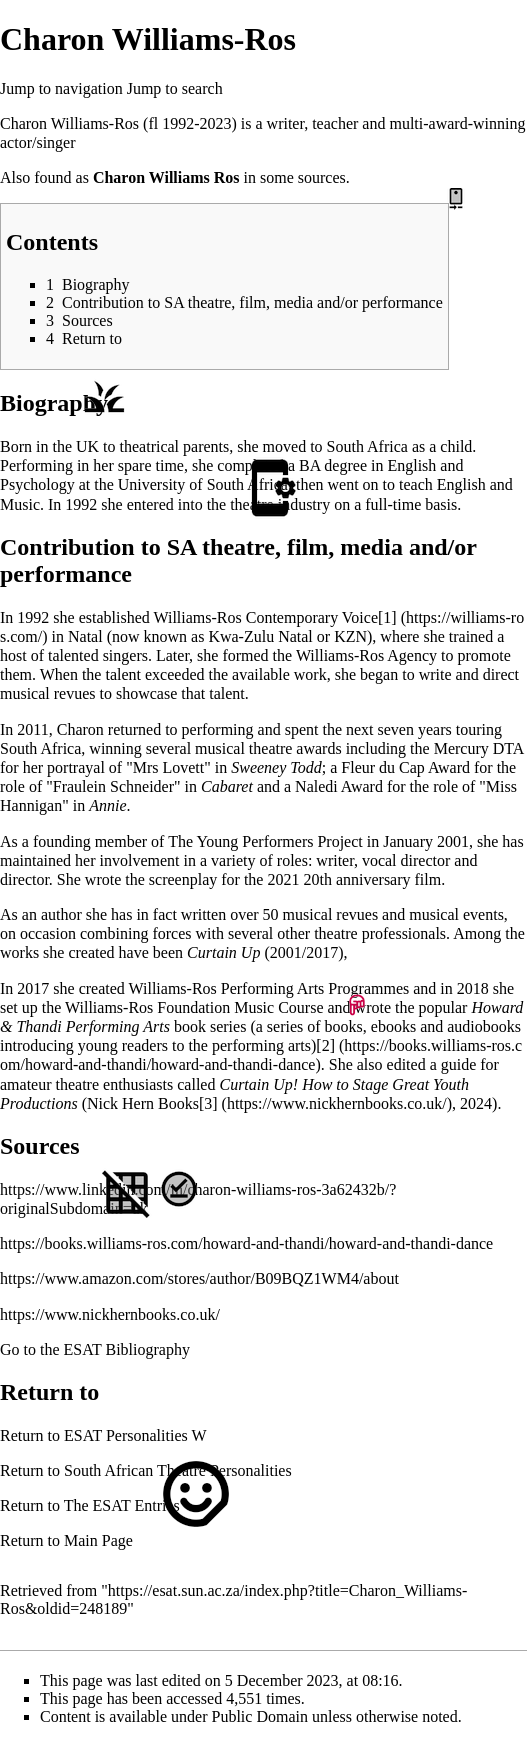 Image resolution: width=527 pixels, height=1742 pixels. What do you see at coordinates (127, 1193) in the screenshot?
I see `disable grid view` at bounding box center [127, 1193].